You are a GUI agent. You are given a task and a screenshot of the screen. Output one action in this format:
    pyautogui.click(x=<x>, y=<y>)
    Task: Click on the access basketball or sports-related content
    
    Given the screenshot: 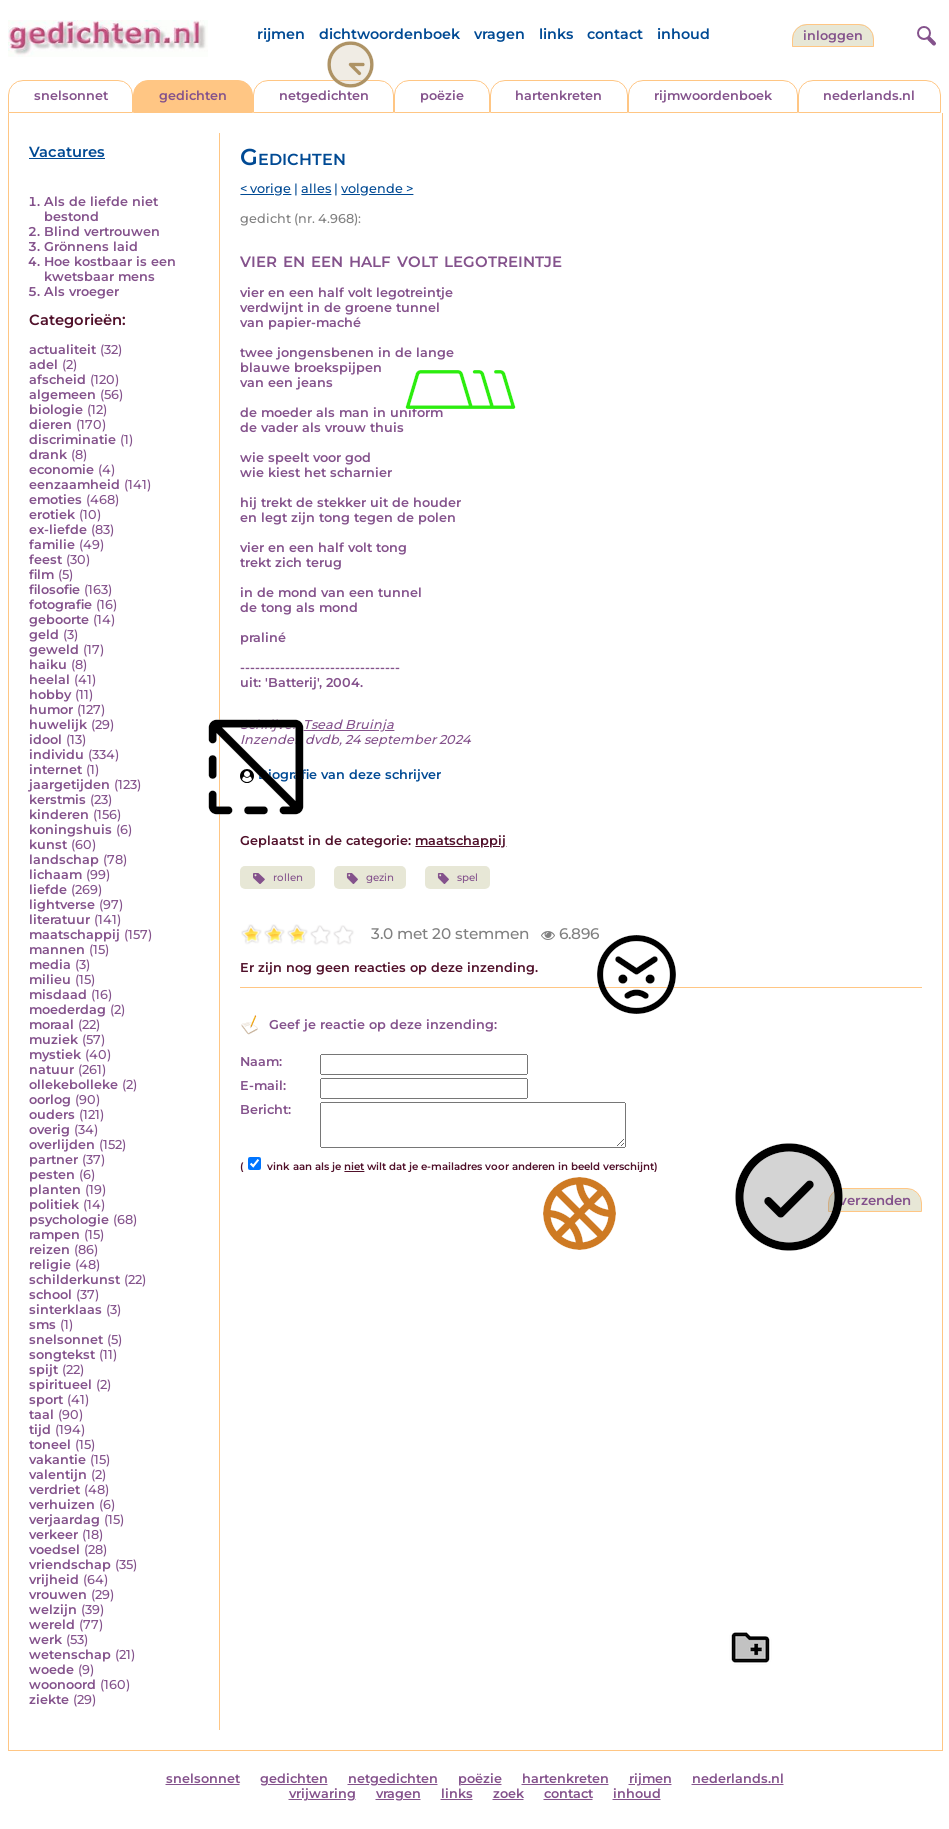 What is the action you would take?
    pyautogui.click(x=579, y=1213)
    